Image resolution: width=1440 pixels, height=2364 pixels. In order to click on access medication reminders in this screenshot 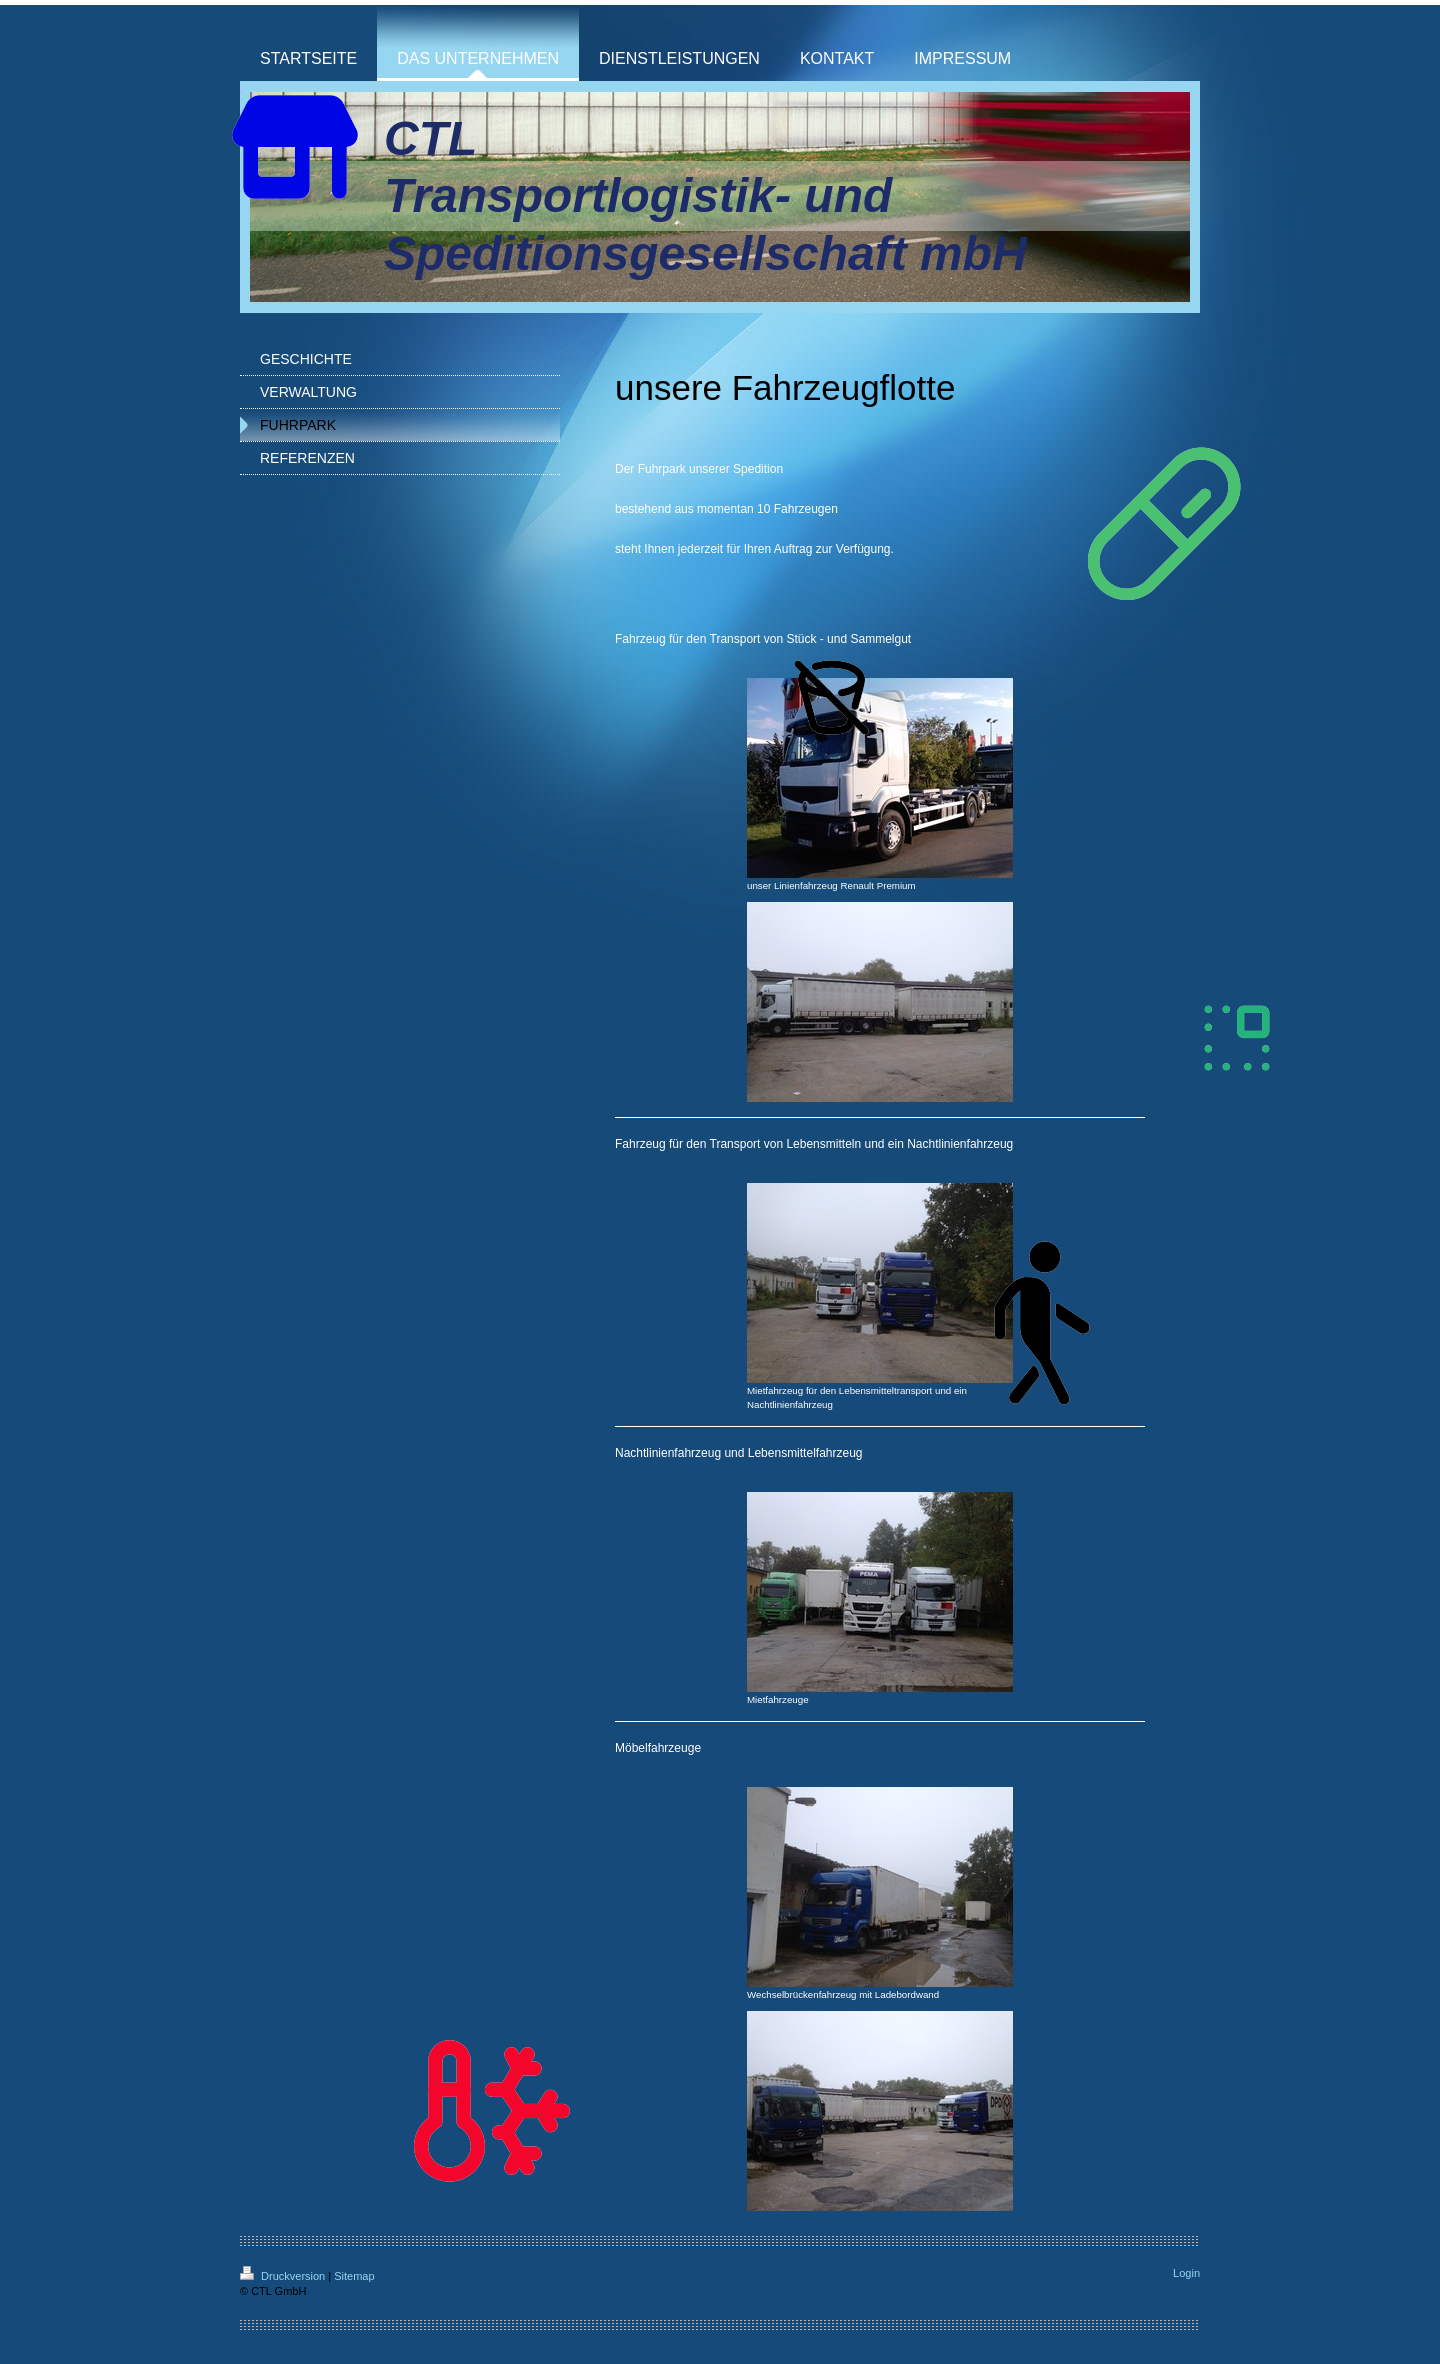, I will do `click(1164, 524)`.